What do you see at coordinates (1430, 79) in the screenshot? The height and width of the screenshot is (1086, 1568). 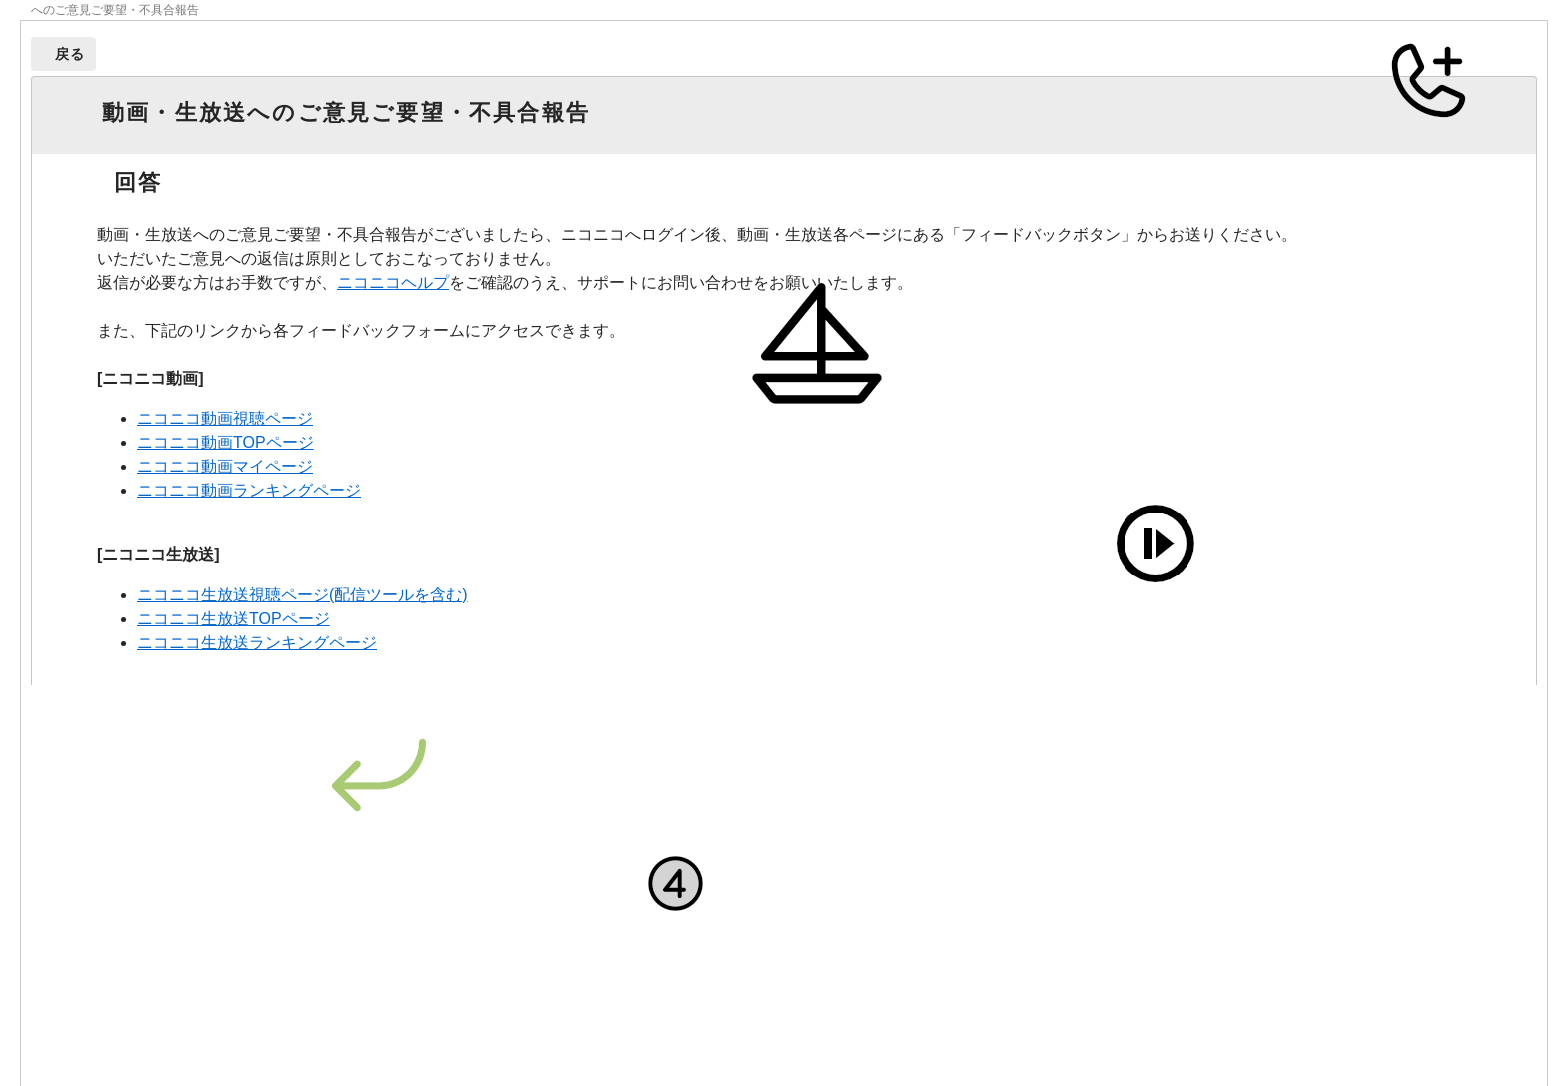 I see `add a new contact` at bounding box center [1430, 79].